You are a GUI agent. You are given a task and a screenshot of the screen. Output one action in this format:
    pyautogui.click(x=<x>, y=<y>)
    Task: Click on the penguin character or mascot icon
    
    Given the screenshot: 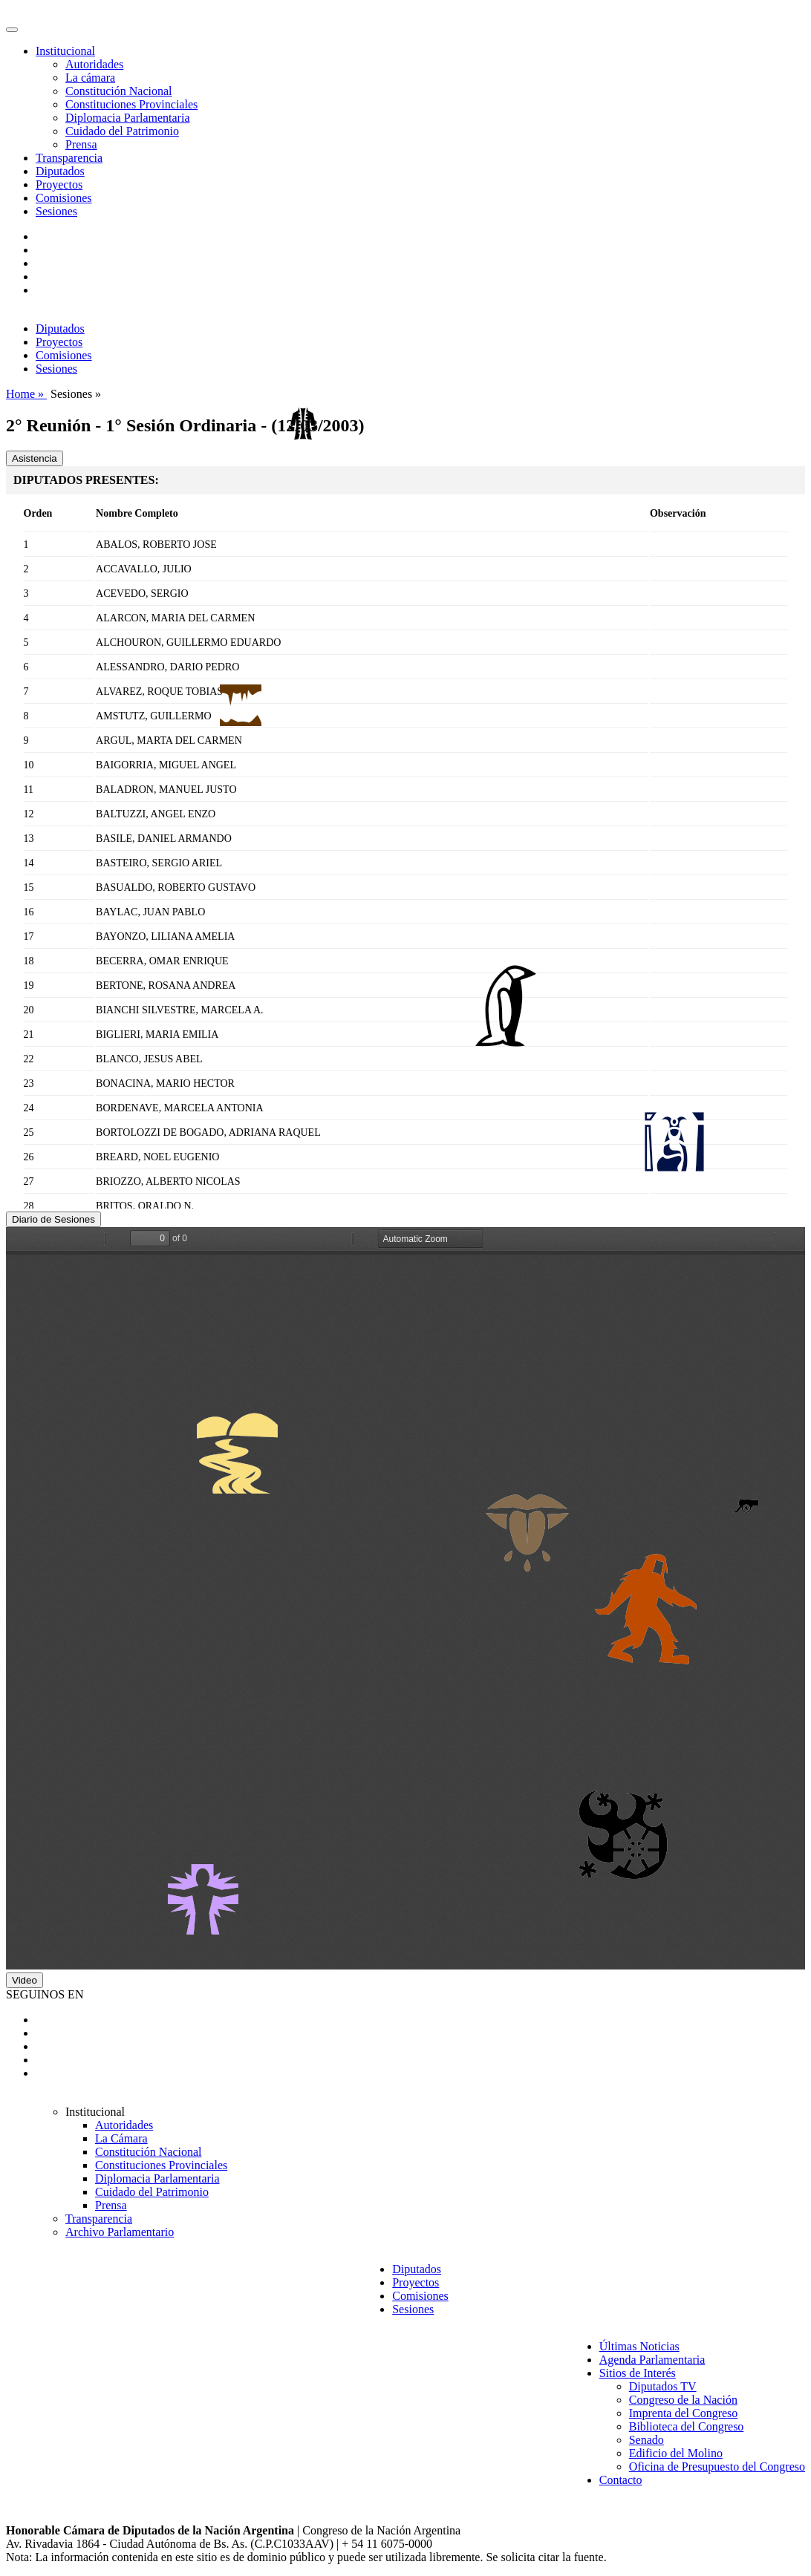 What is the action you would take?
    pyautogui.click(x=506, y=1006)
    